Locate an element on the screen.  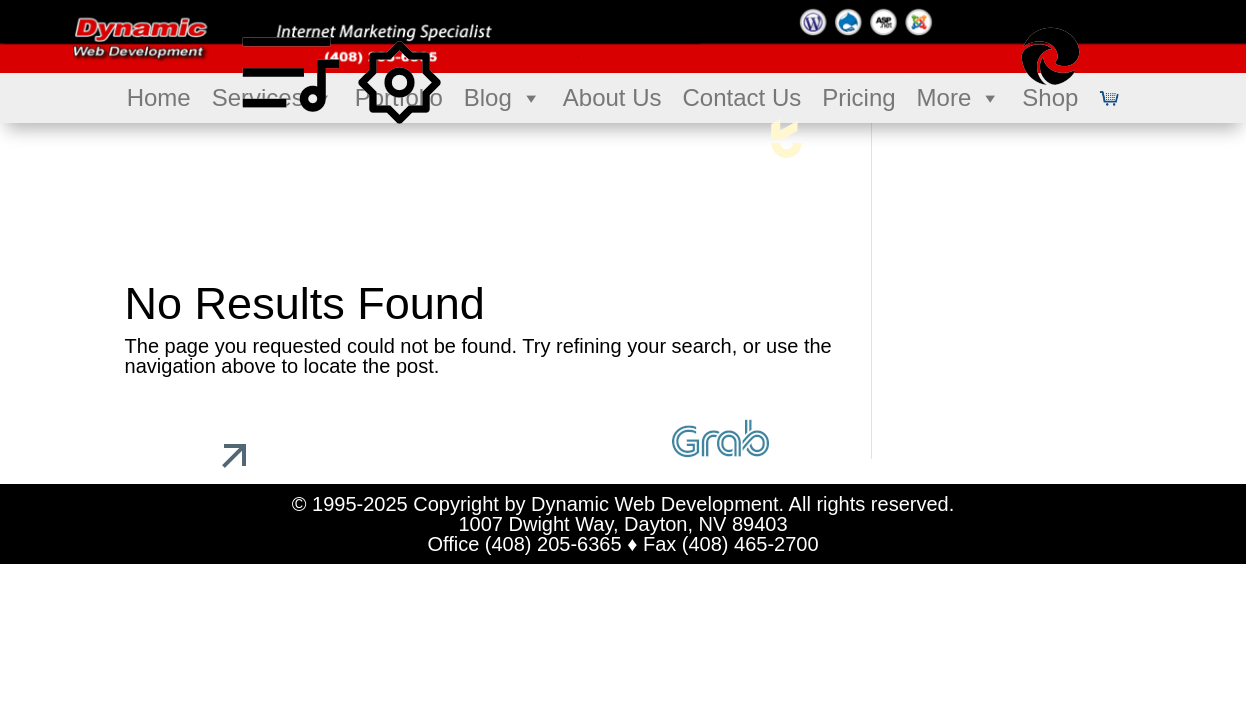
view your playlist is located at coordinates (286, 72).